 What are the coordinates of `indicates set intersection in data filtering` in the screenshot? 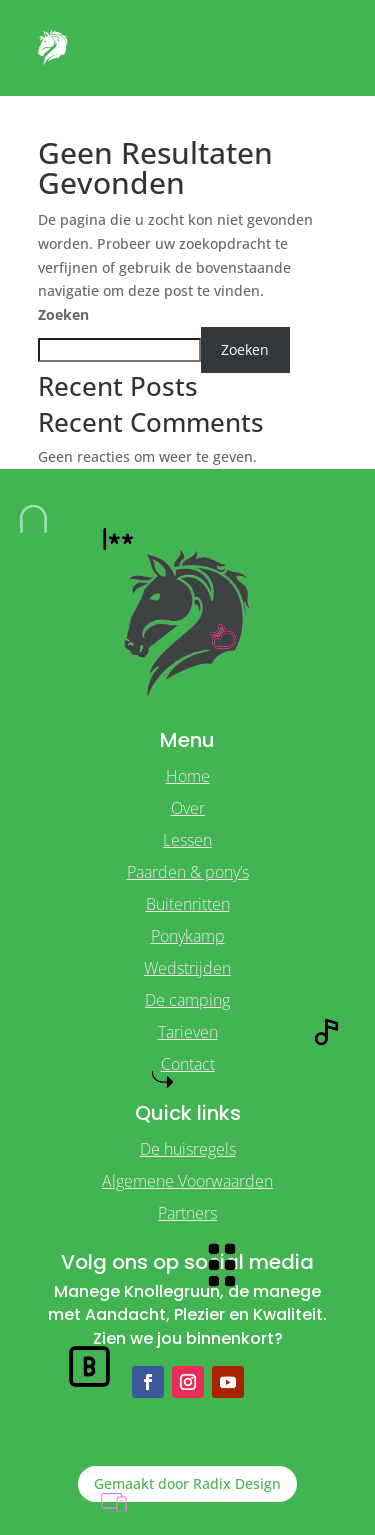 It's located at (33, 519).